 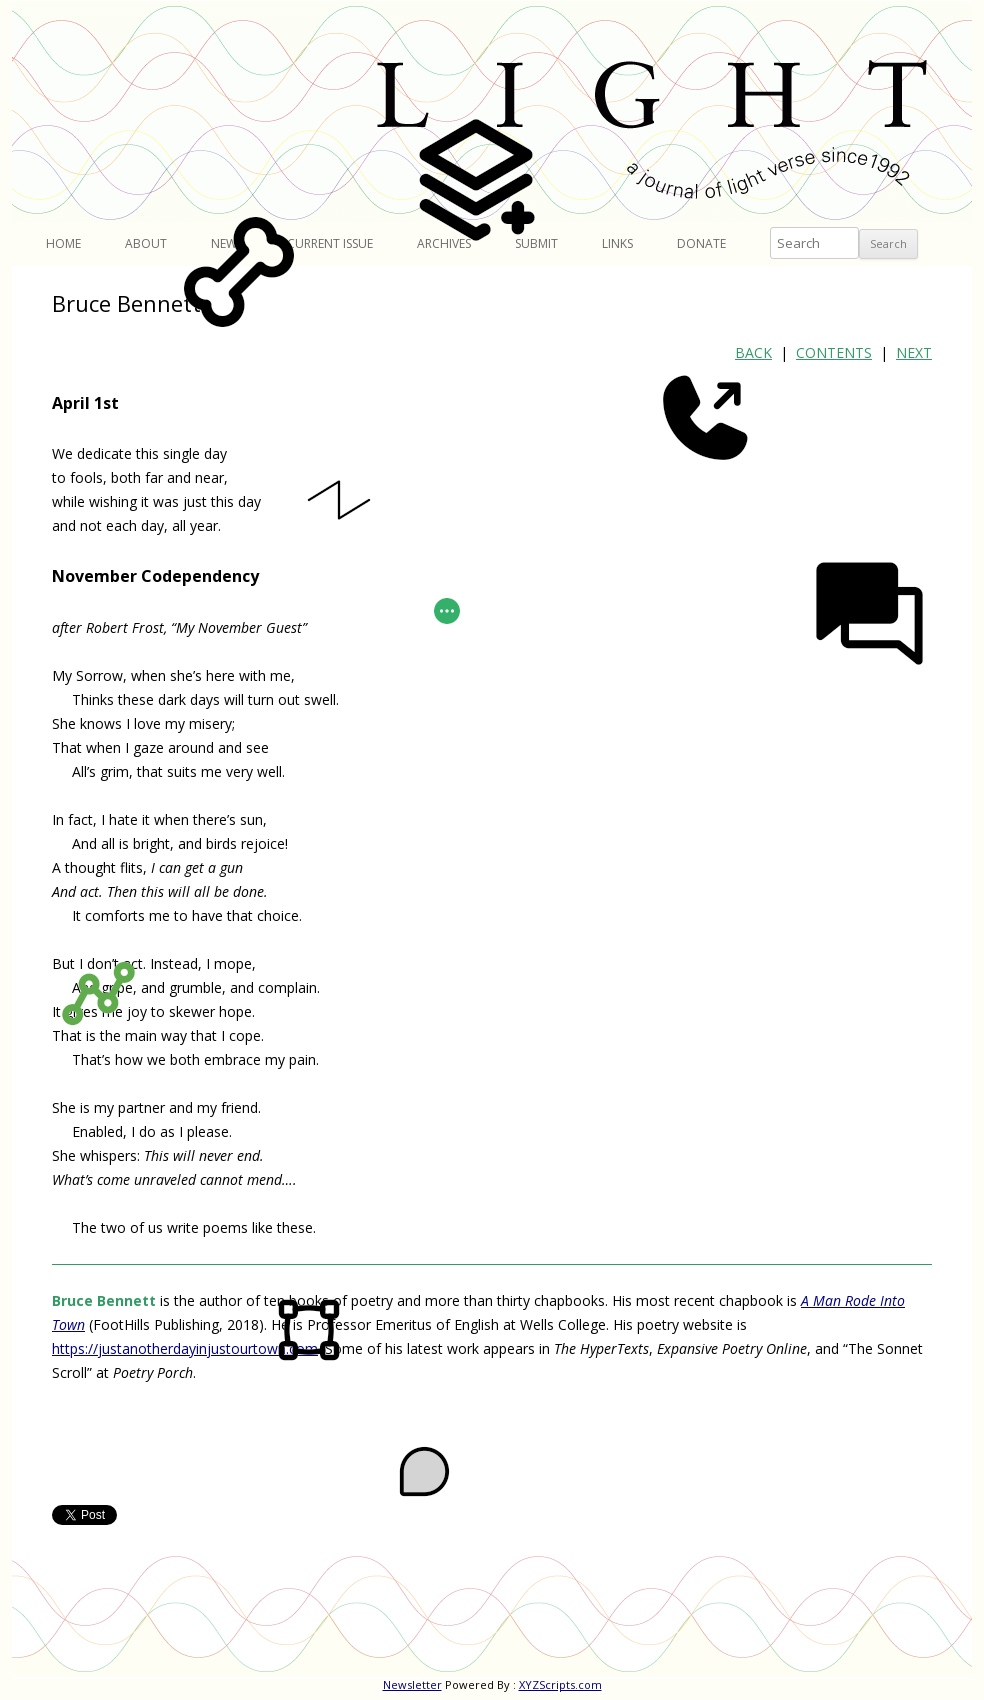 What do you see at coordinates (869, 611) in the screenshot?
I see `open your conversations` at bounding box center [869, 611].